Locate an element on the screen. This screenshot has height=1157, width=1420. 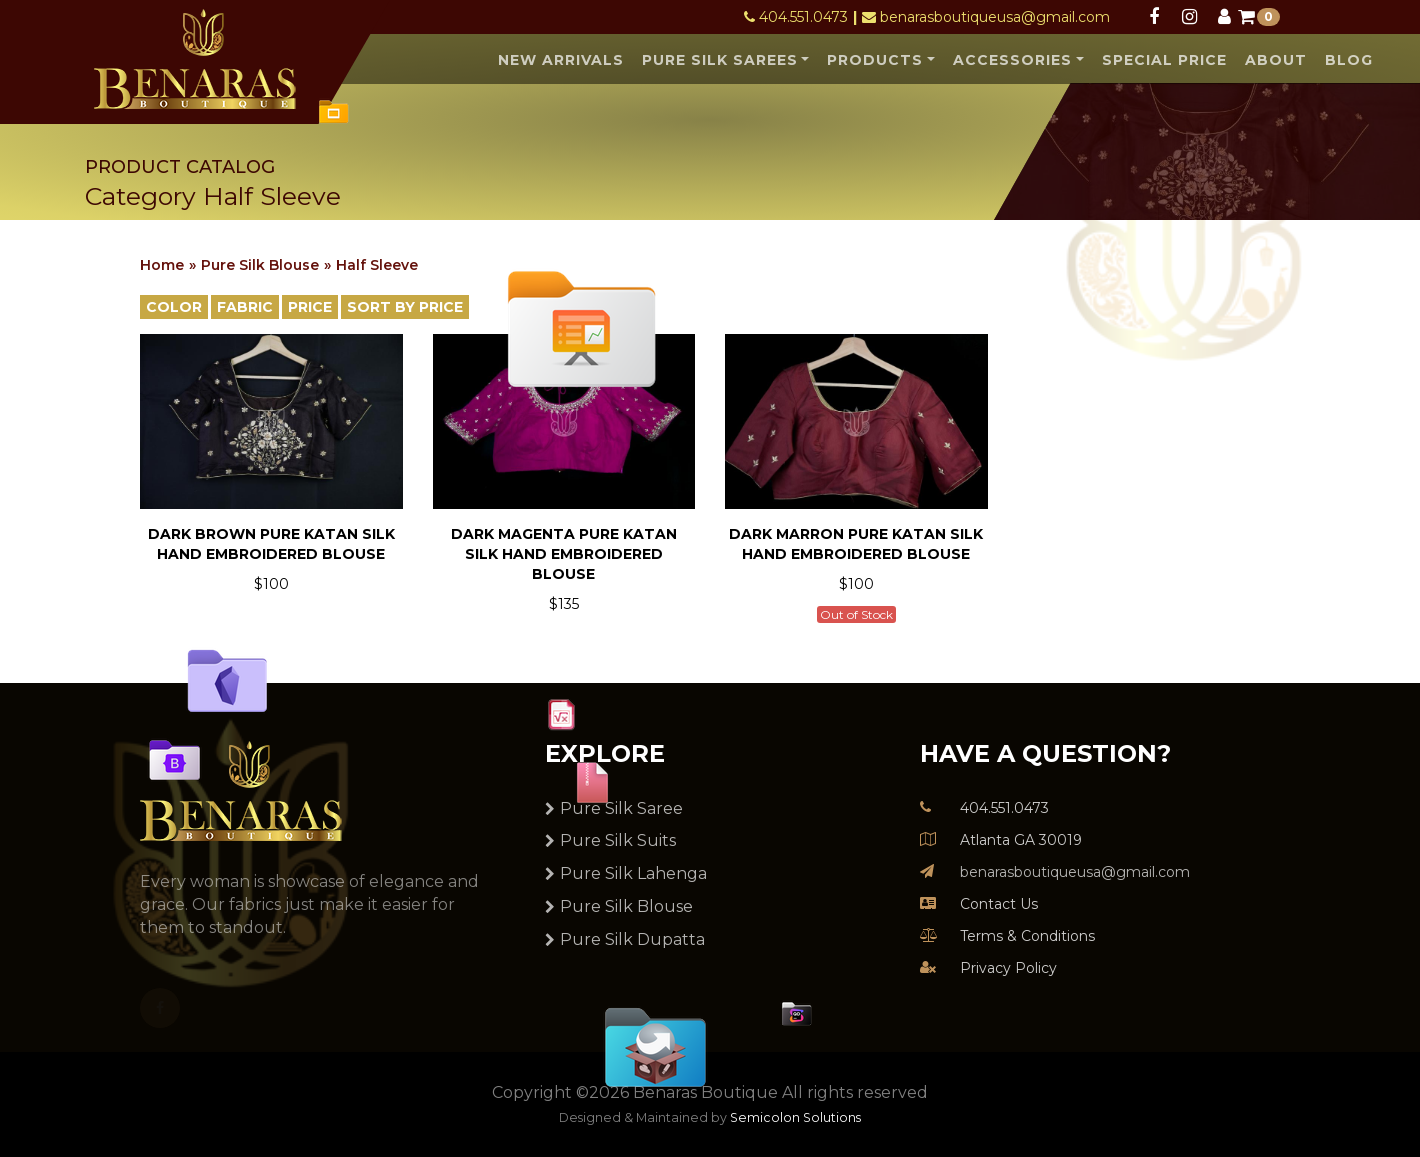
open folder containing LibreOffice Impress presentations is located at coordinates (581, 333).